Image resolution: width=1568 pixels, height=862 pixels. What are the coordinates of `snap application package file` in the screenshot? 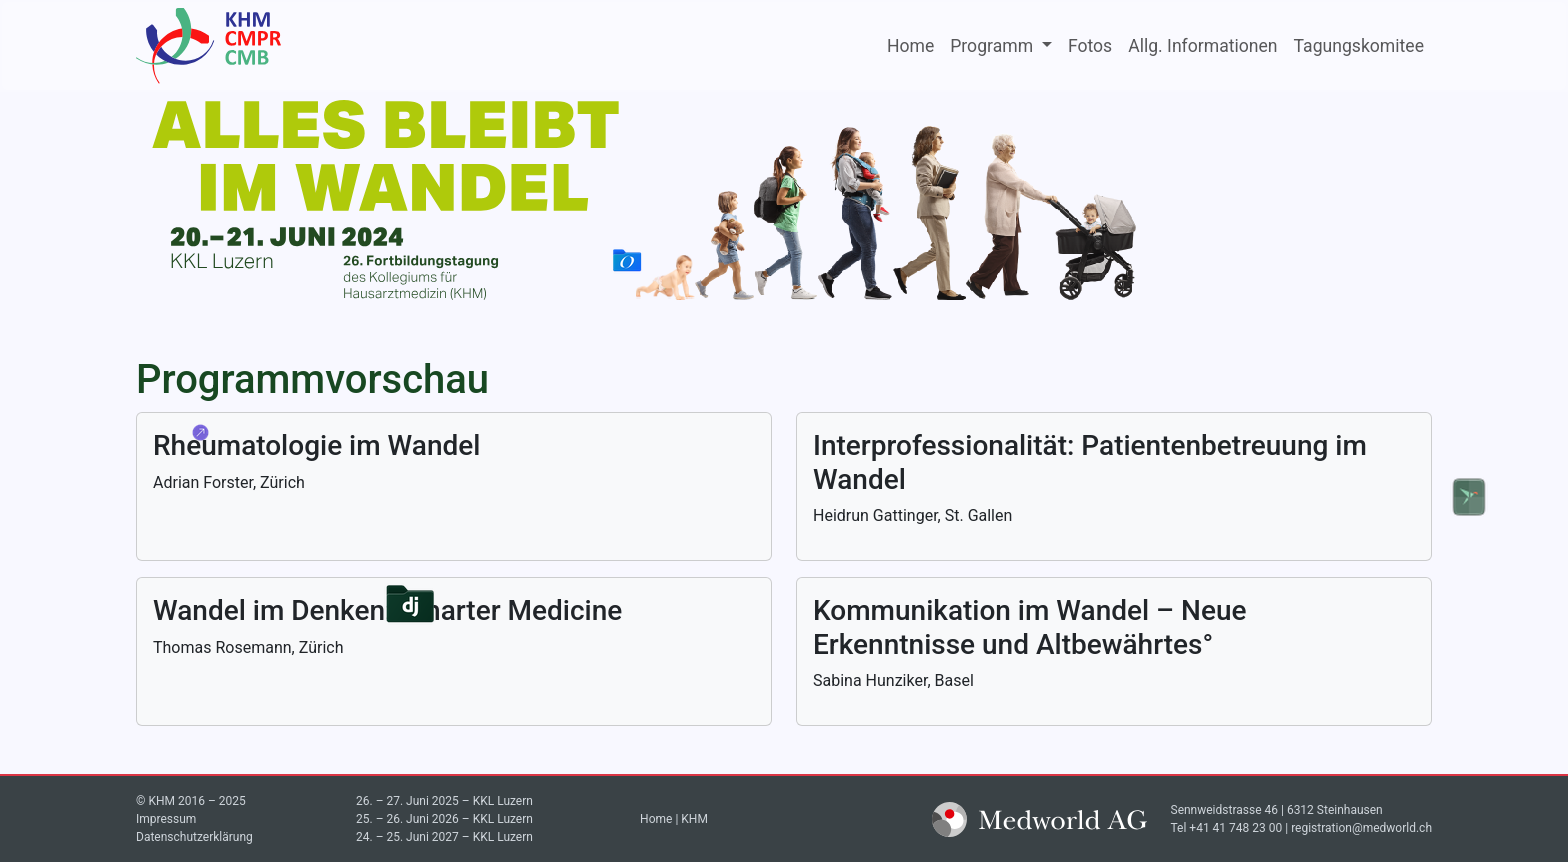 It's located at (1469, 497).